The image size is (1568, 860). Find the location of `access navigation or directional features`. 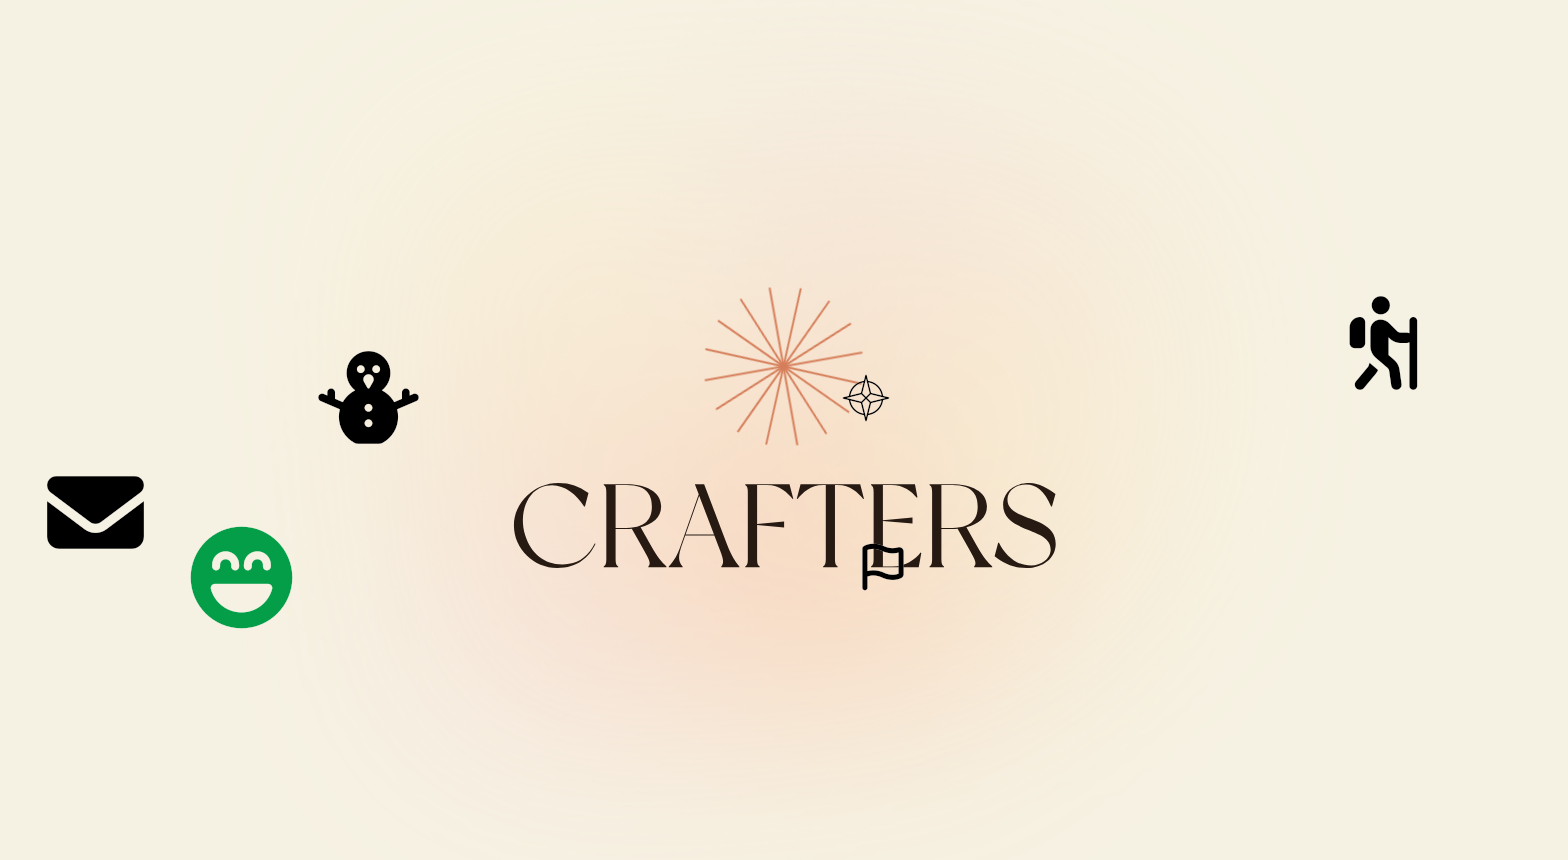

access navigation or directional features is located at coordinates (866, 398).